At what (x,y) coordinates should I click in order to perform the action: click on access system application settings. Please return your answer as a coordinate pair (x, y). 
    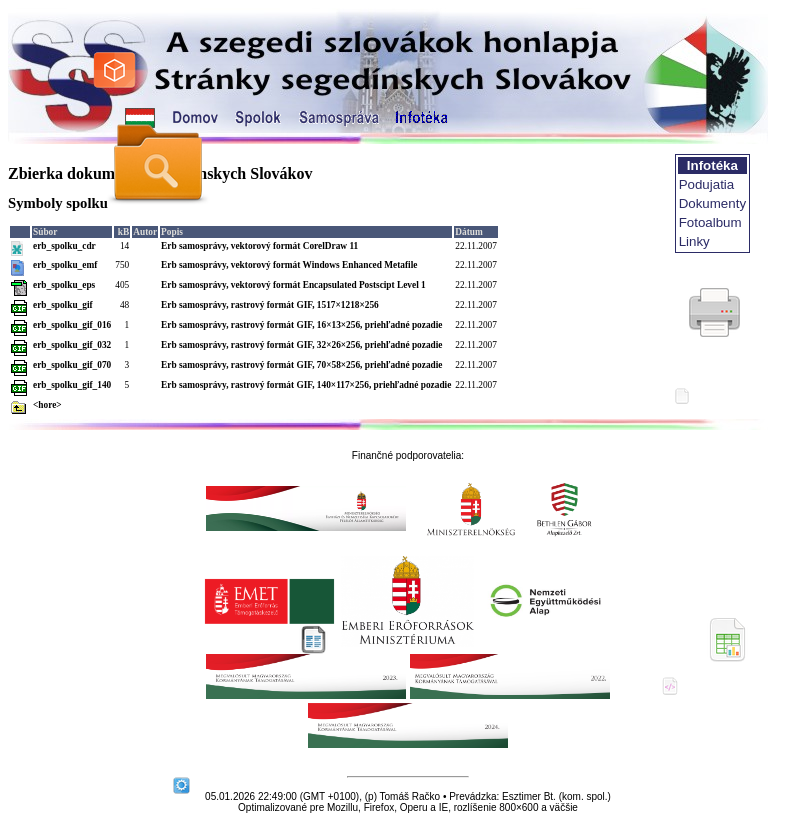
    Looking at the image, I should click on (181, 785).